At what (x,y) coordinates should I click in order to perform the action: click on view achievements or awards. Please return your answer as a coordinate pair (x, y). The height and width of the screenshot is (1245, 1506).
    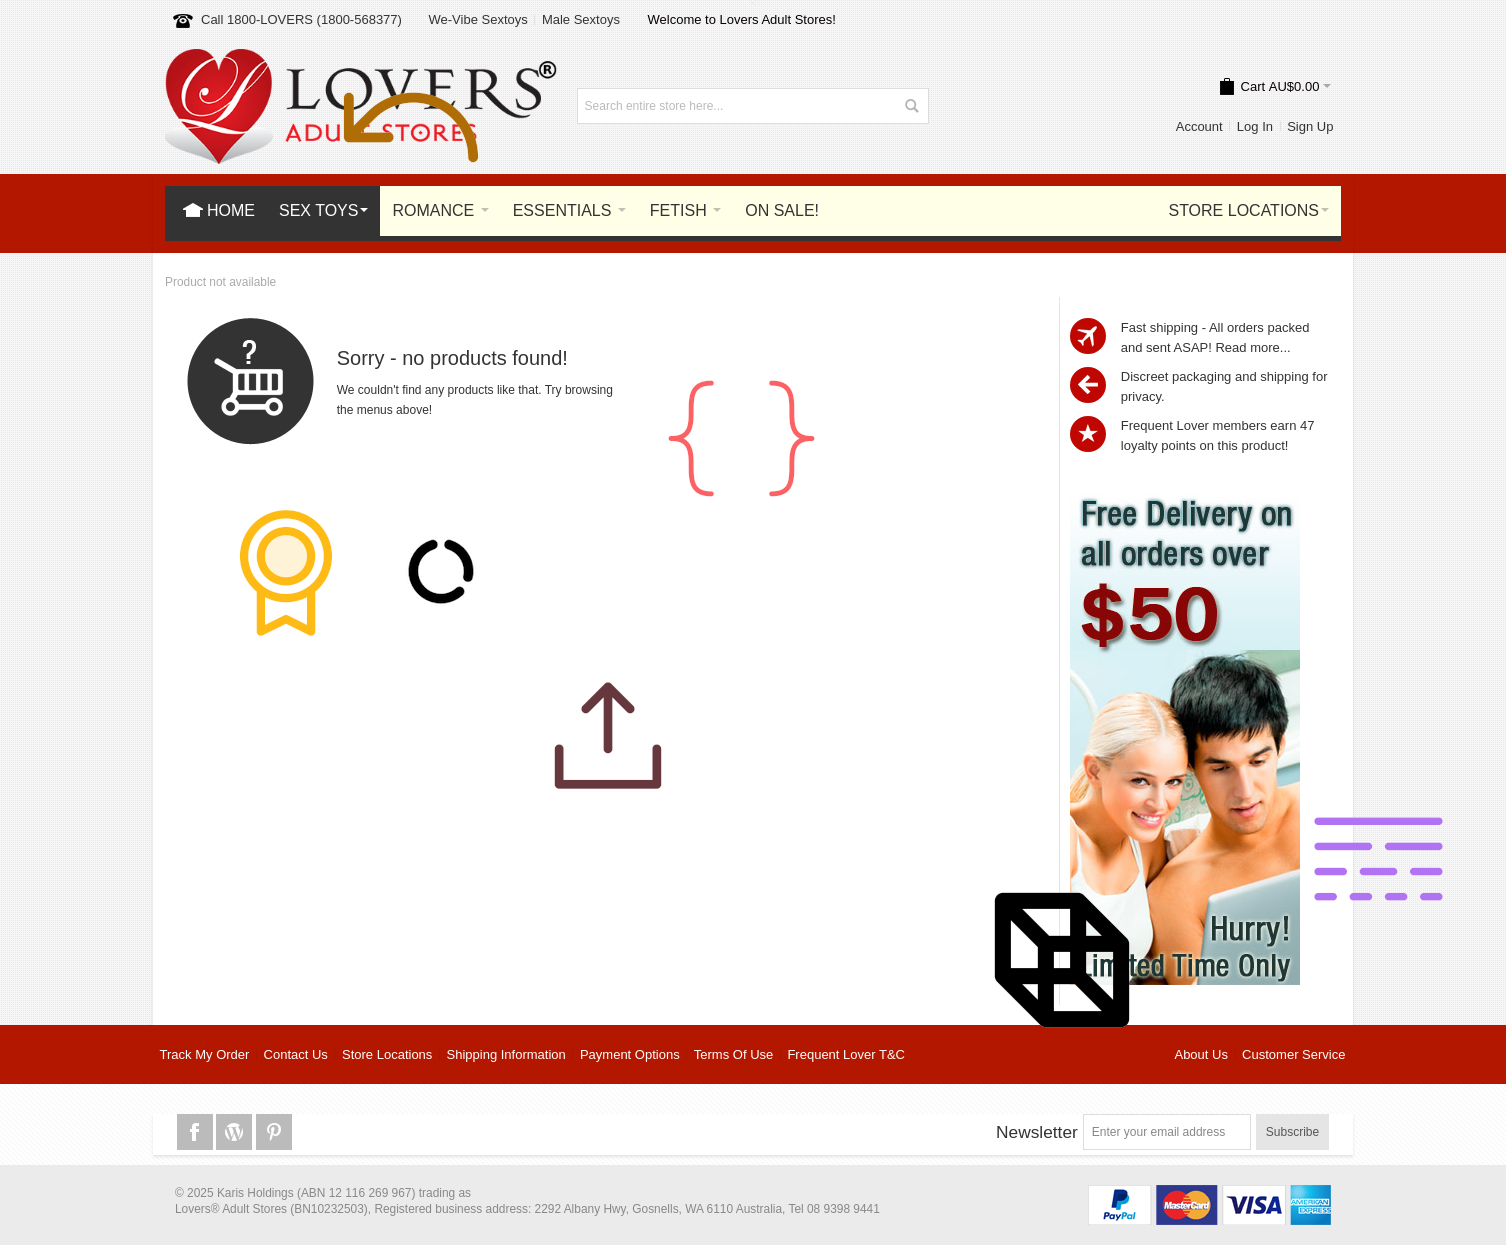
    Looking at the image, I should click on (286, 573).